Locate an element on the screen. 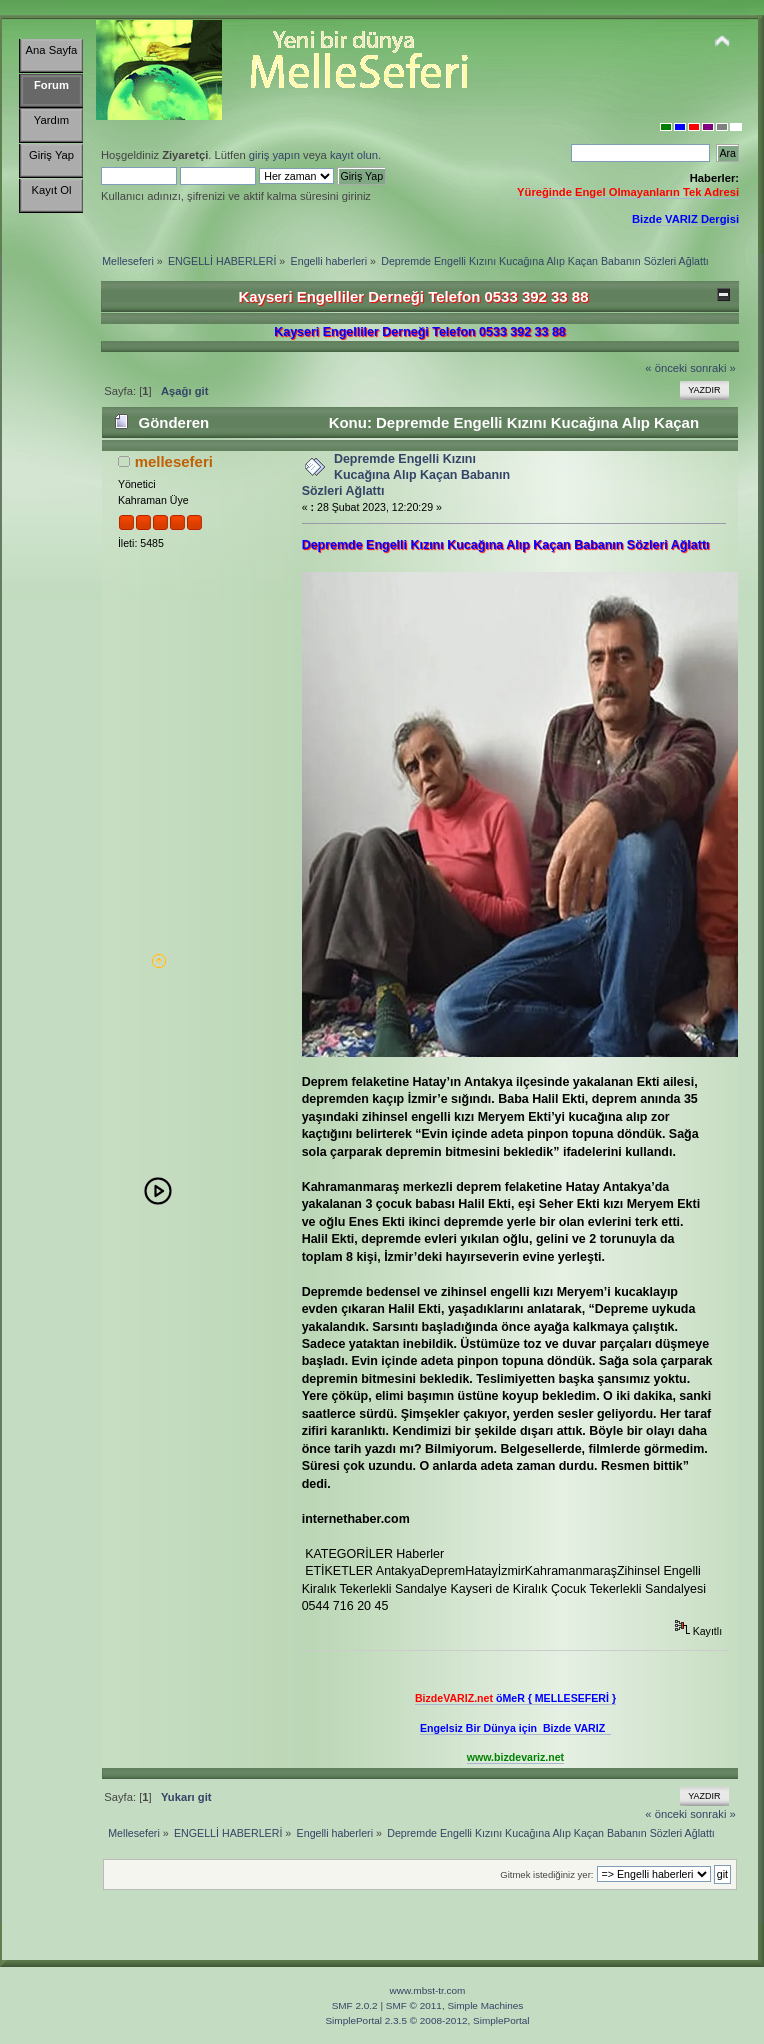  play video or audio content is located at coordinates (158, 1191).